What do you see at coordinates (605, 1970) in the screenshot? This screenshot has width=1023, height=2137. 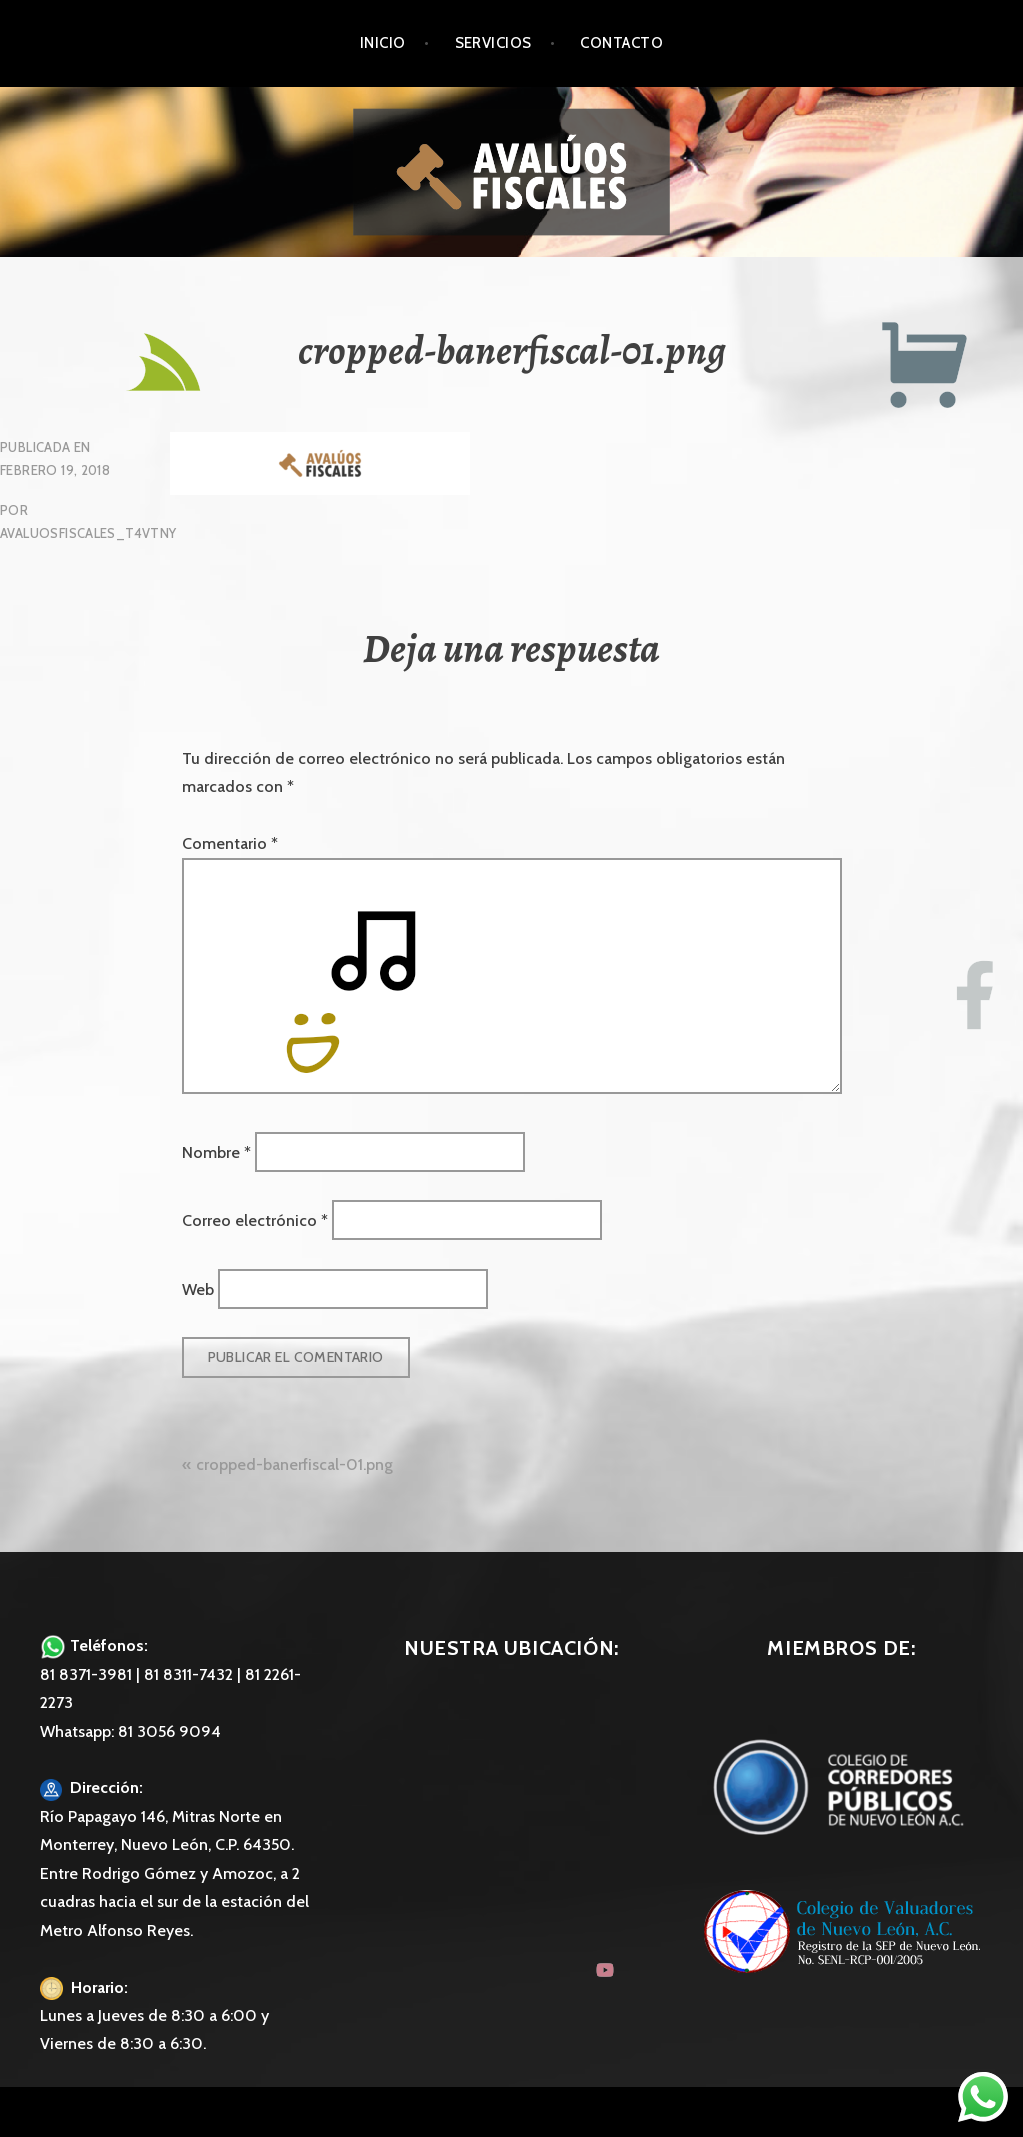 I see `open YouTube app` at bounding box center [605, 1970].